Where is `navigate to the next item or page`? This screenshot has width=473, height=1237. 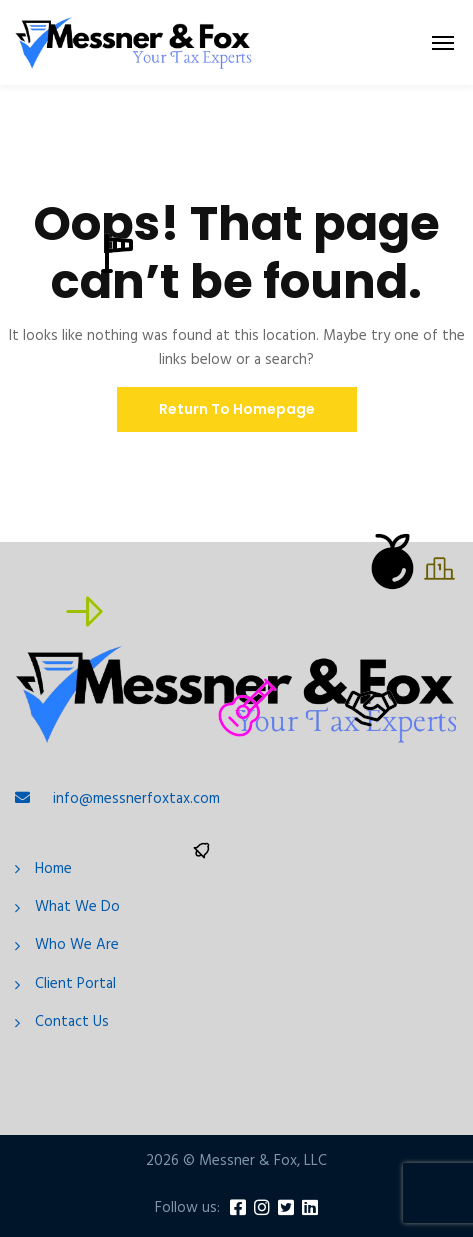 navigate to the next item or page is located at coordinates (84, 611).